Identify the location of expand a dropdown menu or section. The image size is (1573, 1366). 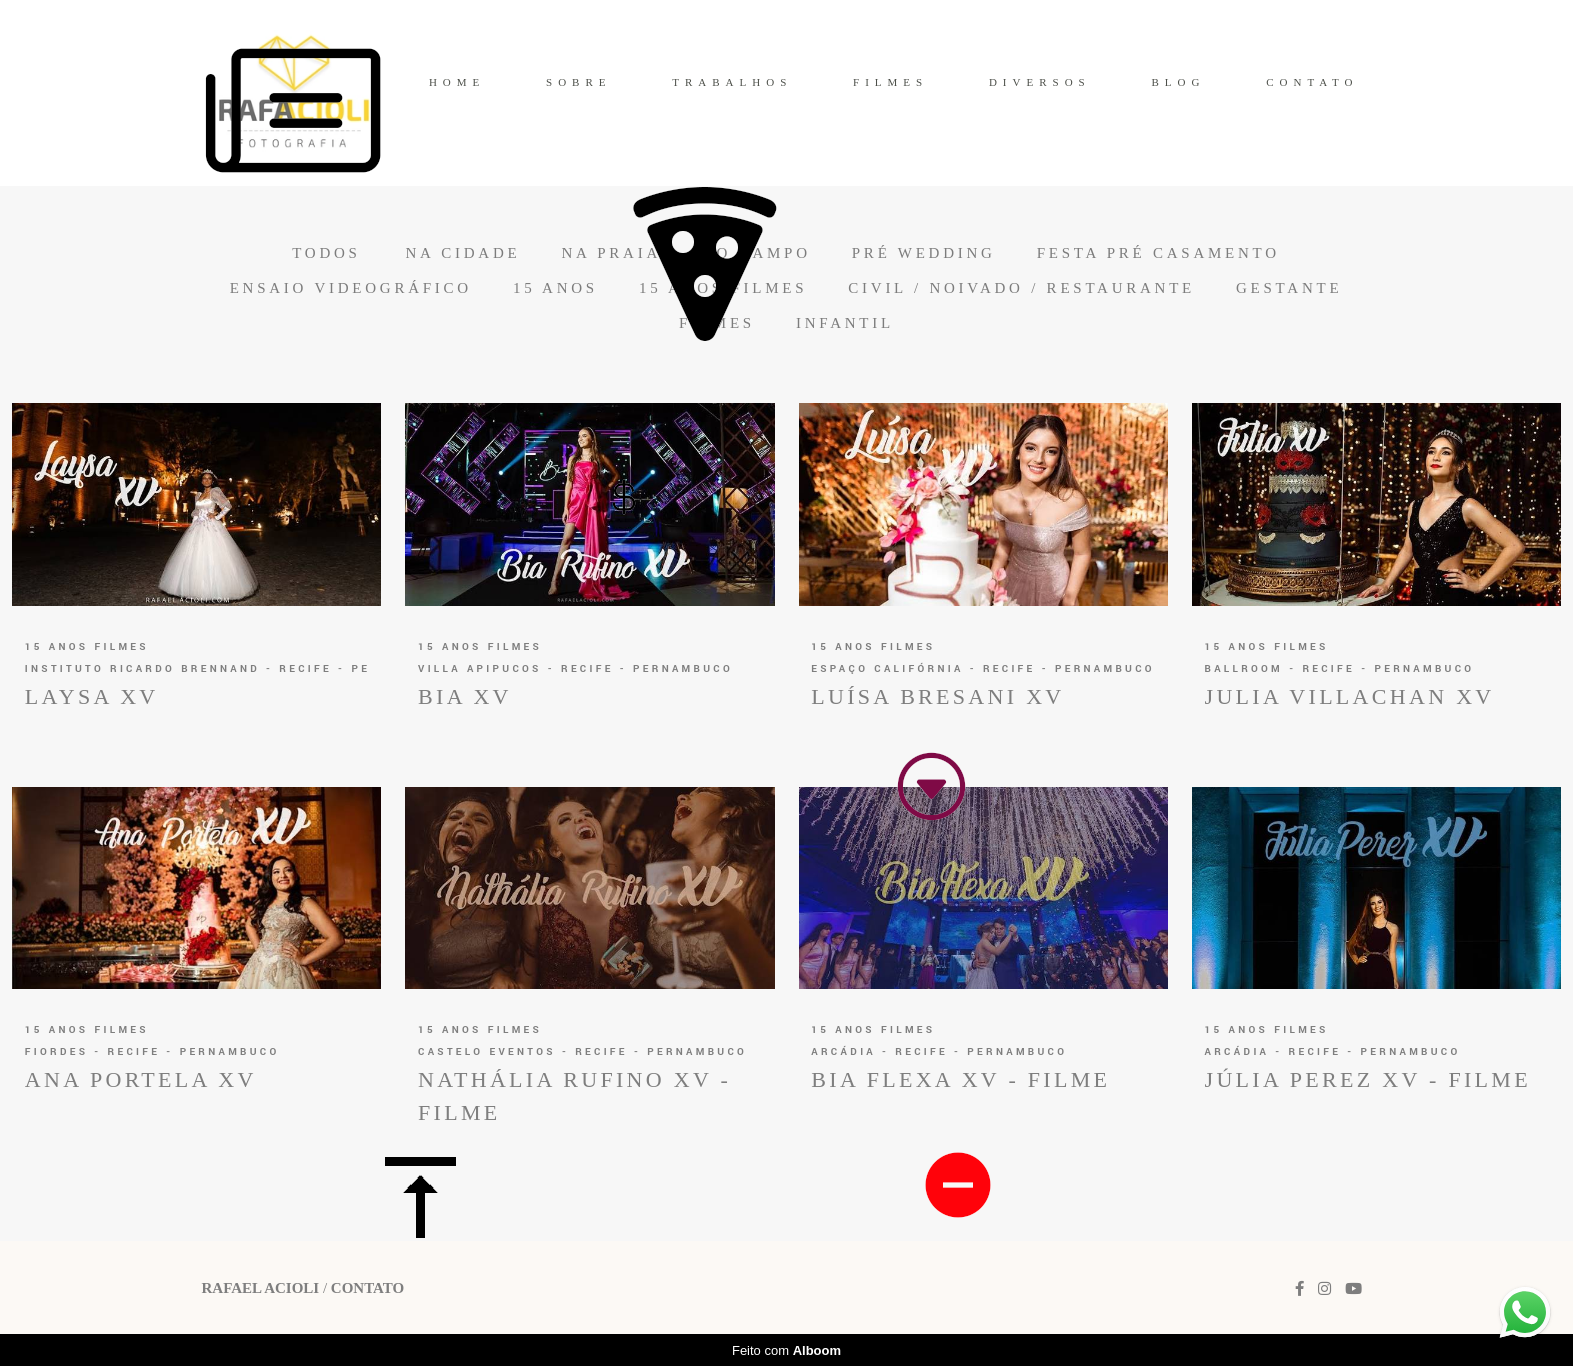
(931, 786).